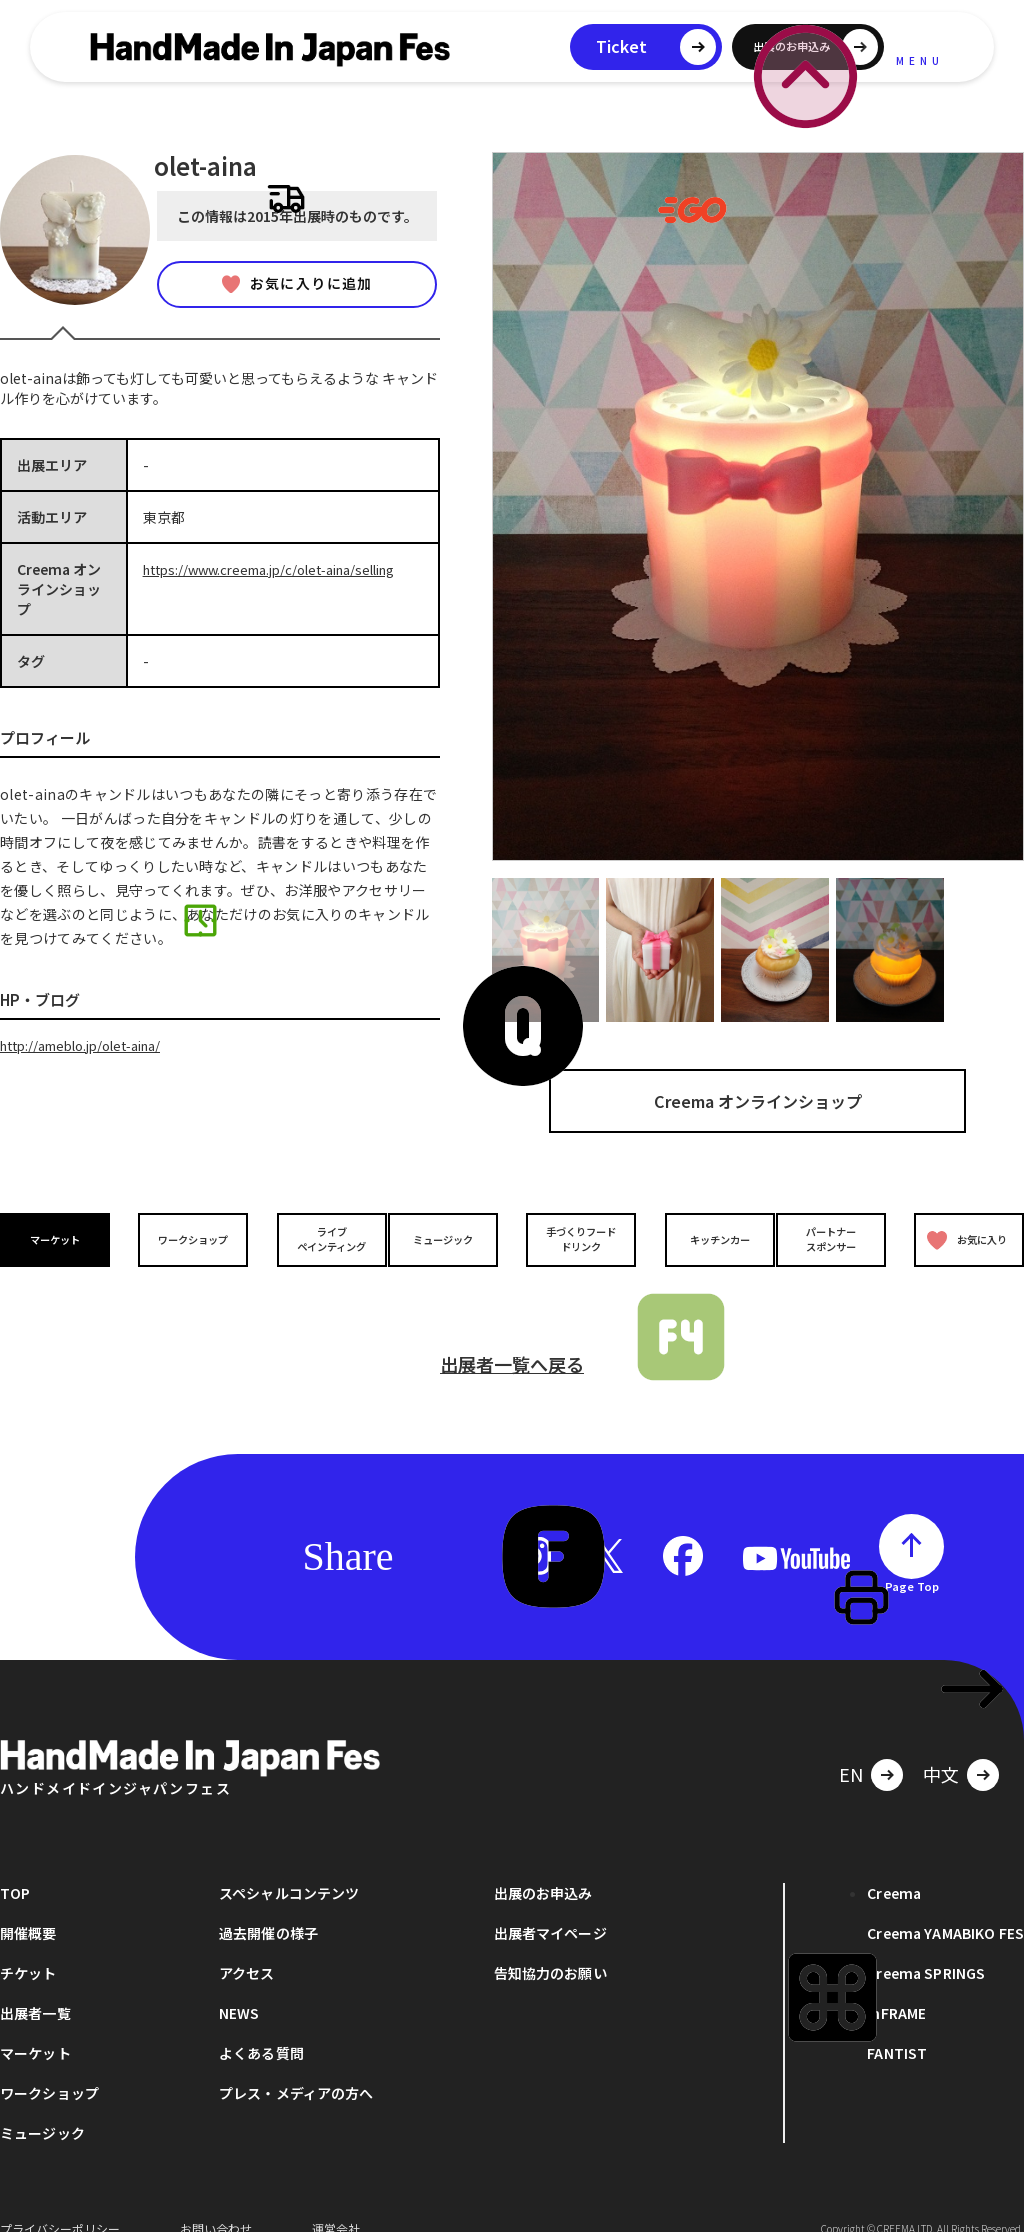 This screenshot has width=1024, height=2232. I want to click on view current time, so click(200, 920).